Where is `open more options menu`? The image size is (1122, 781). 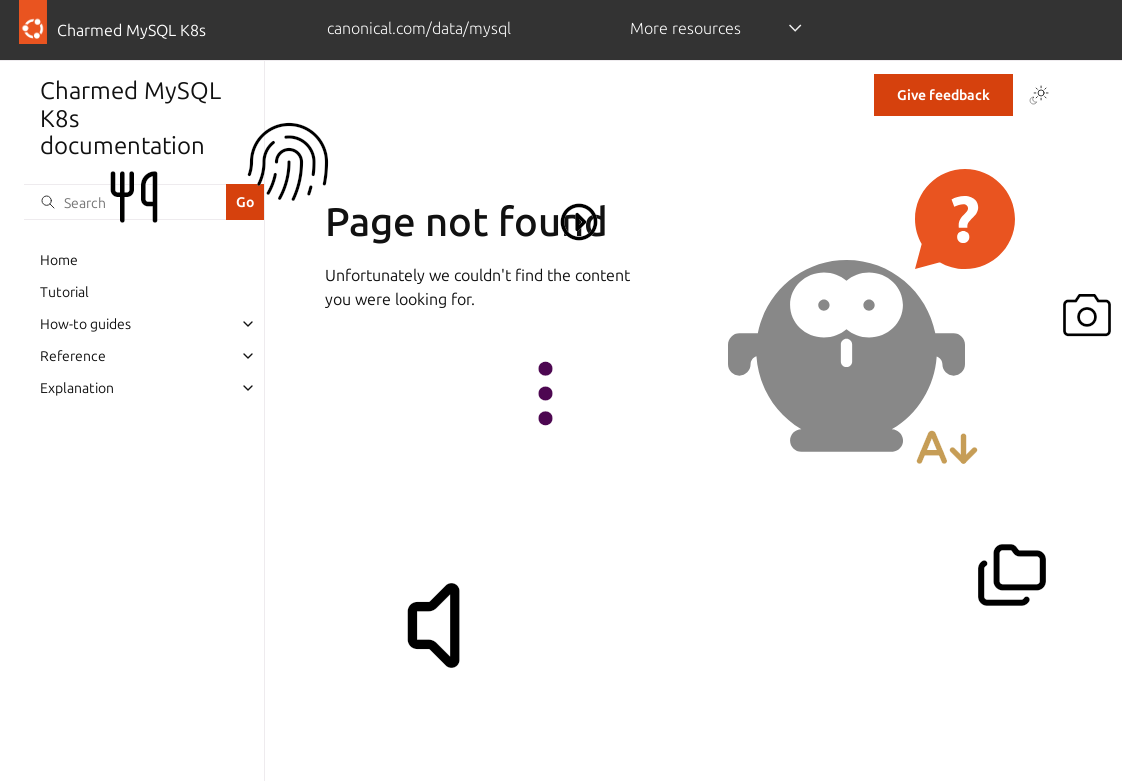
open more options menu is located at coordinates (545, 393).